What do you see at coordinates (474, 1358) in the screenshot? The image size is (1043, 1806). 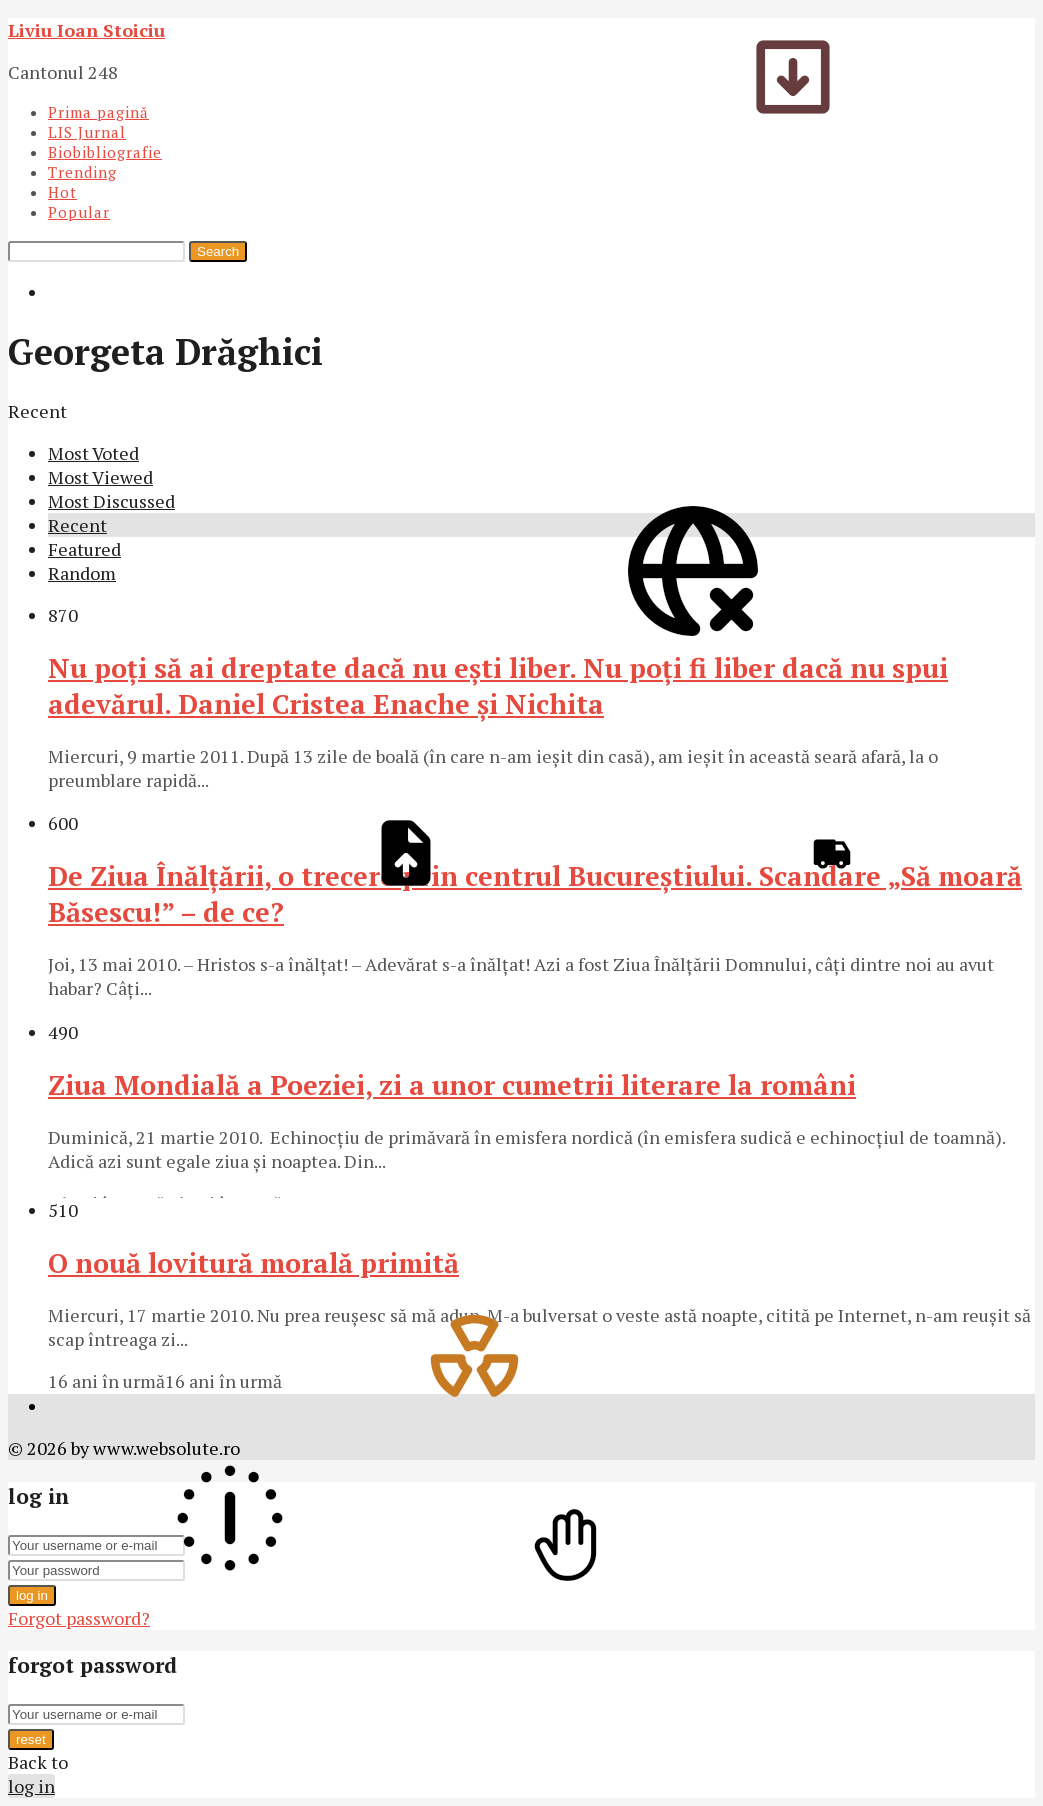 I see `indicates hazardous or radioactive content warning` at bounding box center [474, 1358].